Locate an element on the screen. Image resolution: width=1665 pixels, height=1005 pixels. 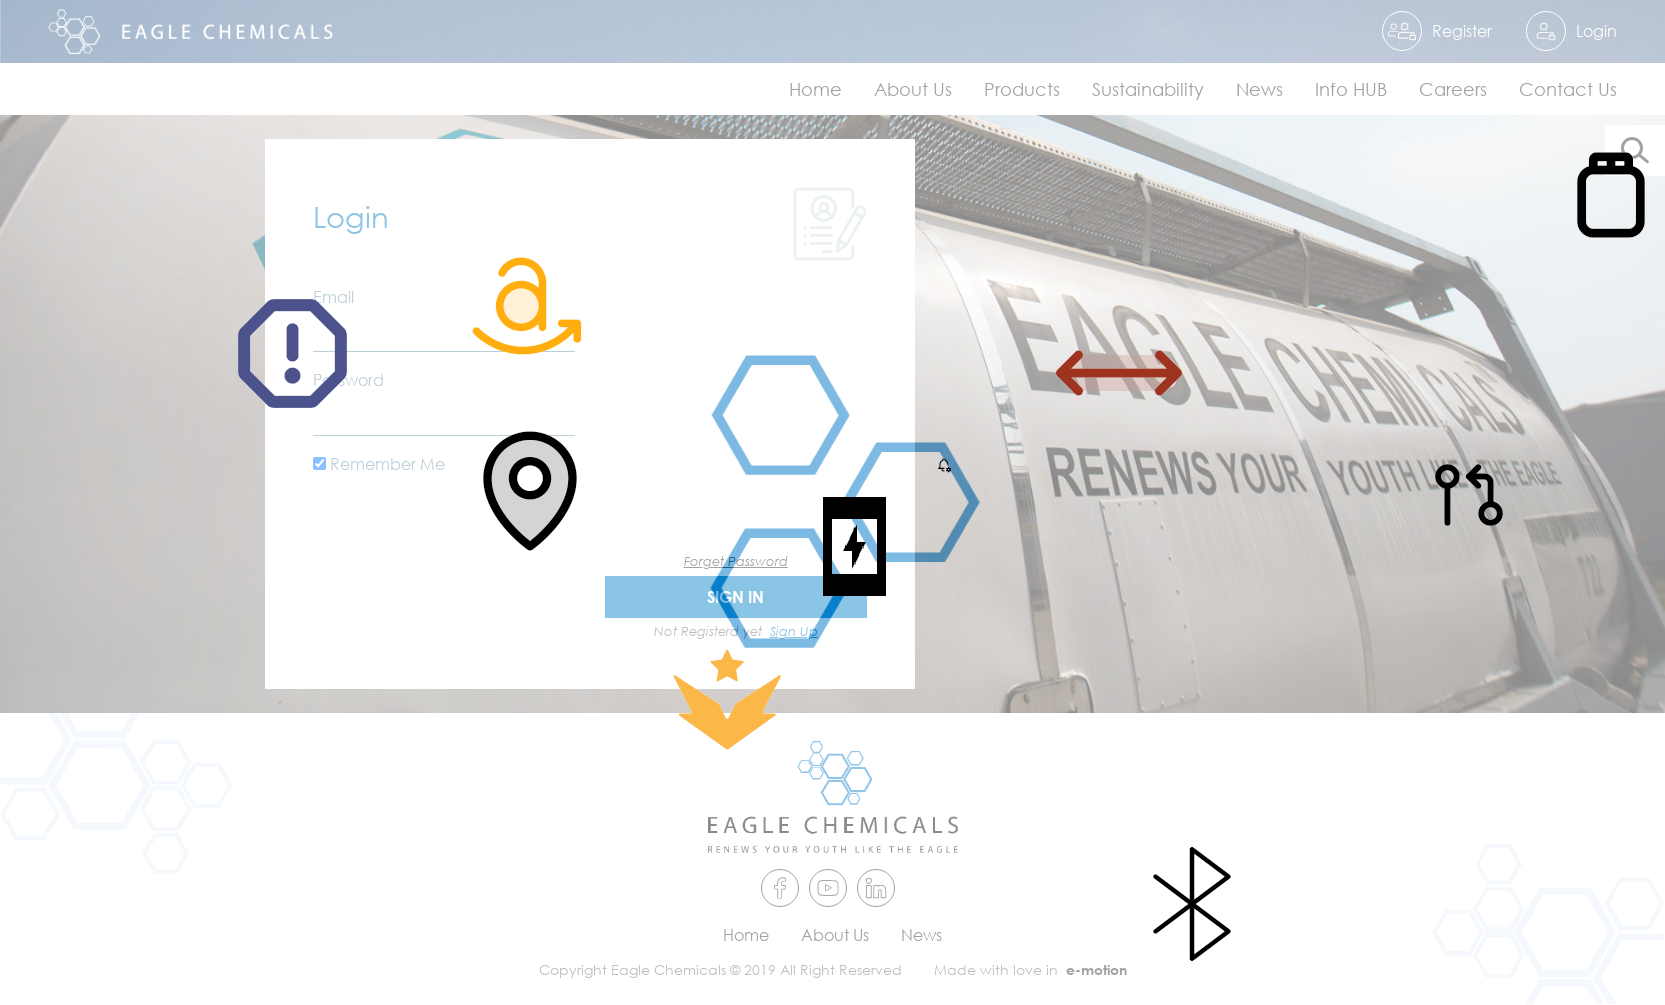
indicates a warning or critical alert is located at coordinates (292, 353).